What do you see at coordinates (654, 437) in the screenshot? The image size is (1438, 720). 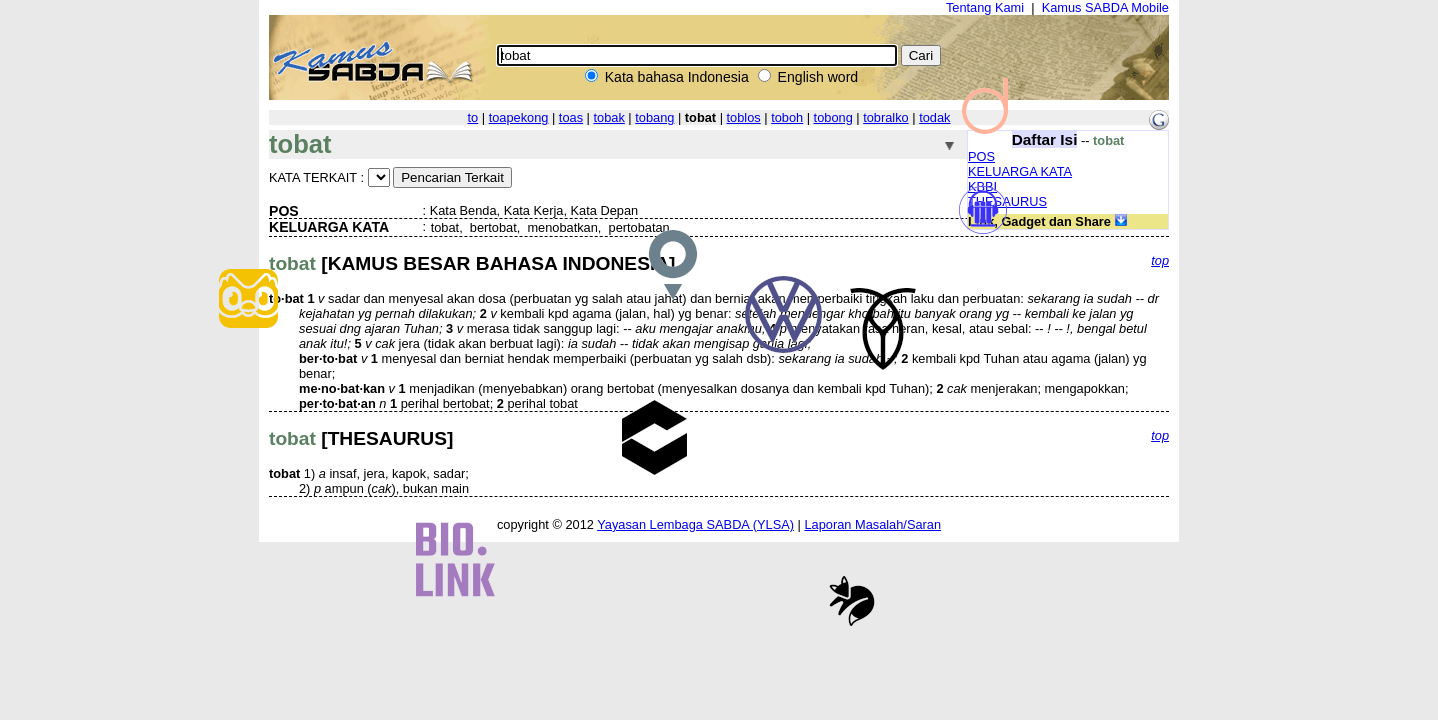 I see `Eclipse Che logo` at bounding box center [654, 437].